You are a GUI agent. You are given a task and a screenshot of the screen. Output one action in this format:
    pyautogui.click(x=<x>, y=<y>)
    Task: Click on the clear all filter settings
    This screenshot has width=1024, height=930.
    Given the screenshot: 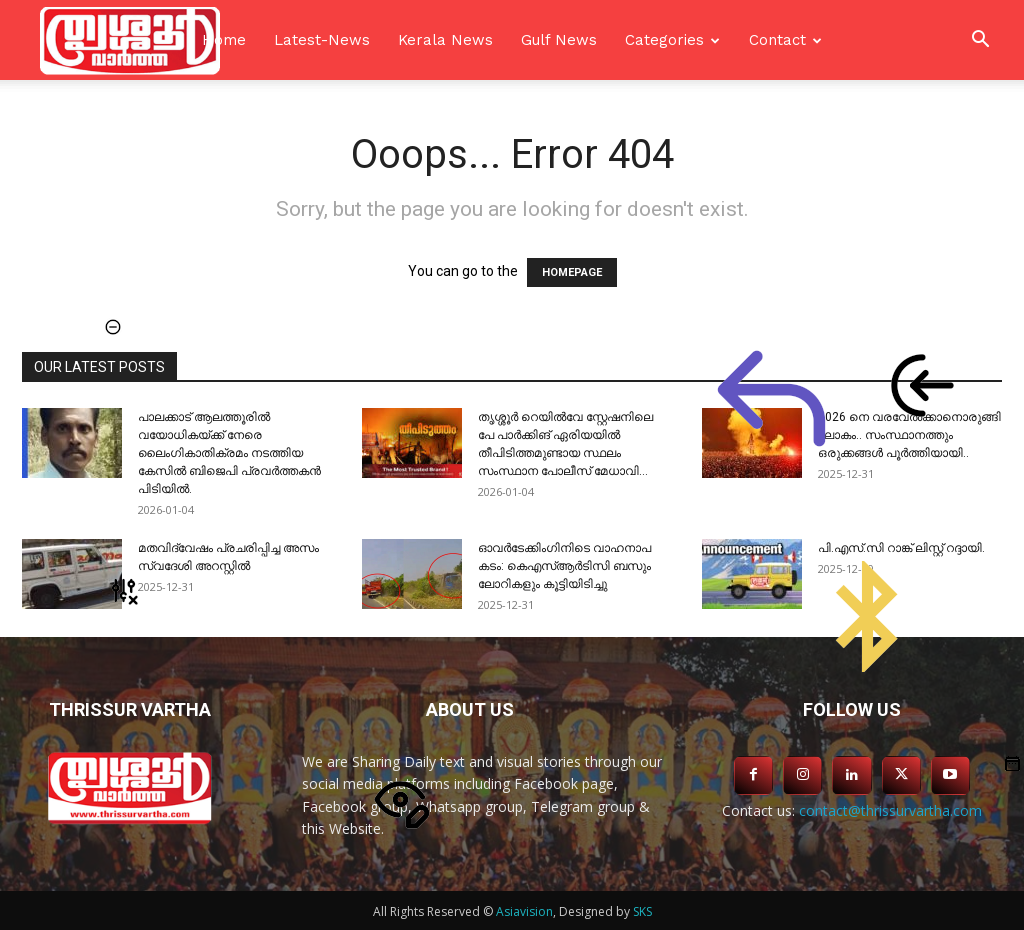 What is the action you would take?
    pyautogui.click(x=123, y=590)
    